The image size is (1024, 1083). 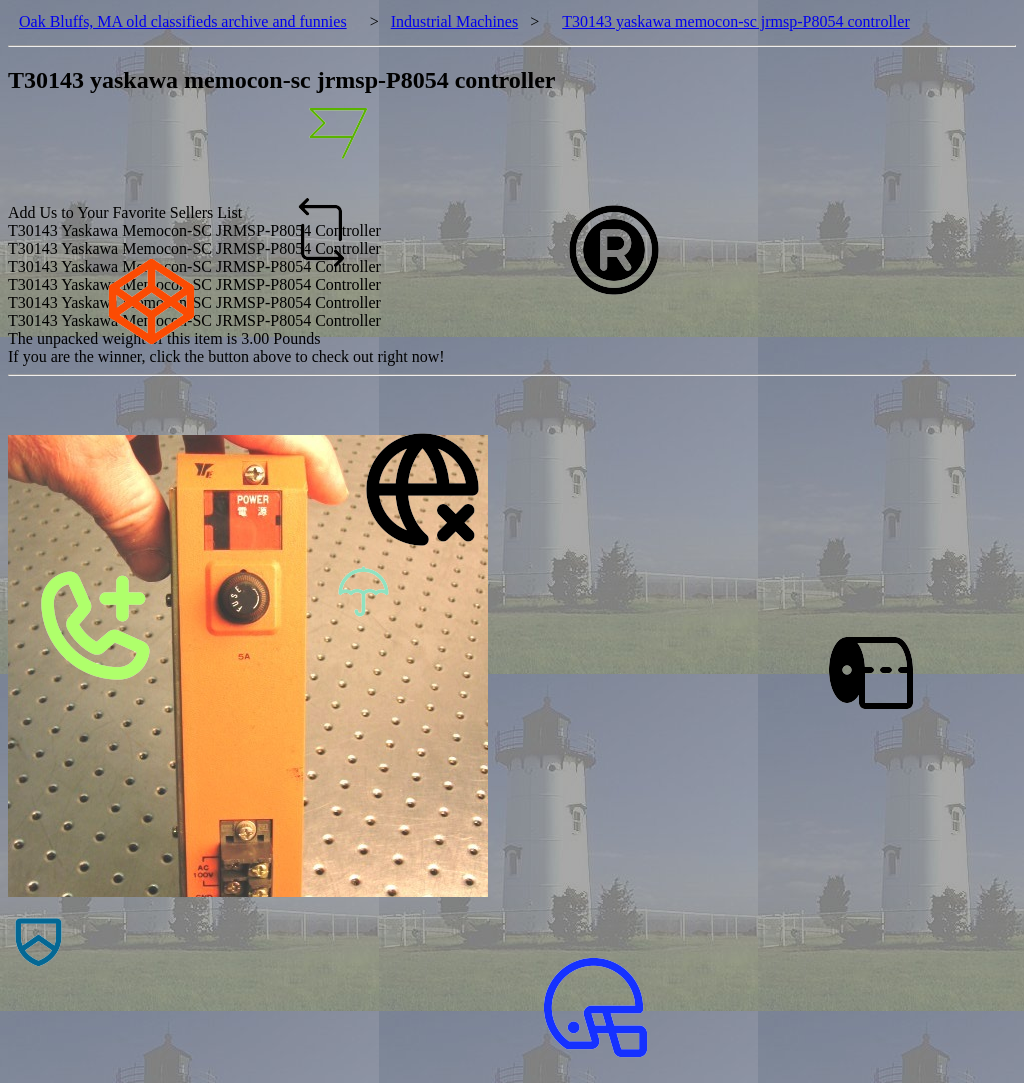 I want to click on indicates registered trademark status, so click(x=614, y=250).